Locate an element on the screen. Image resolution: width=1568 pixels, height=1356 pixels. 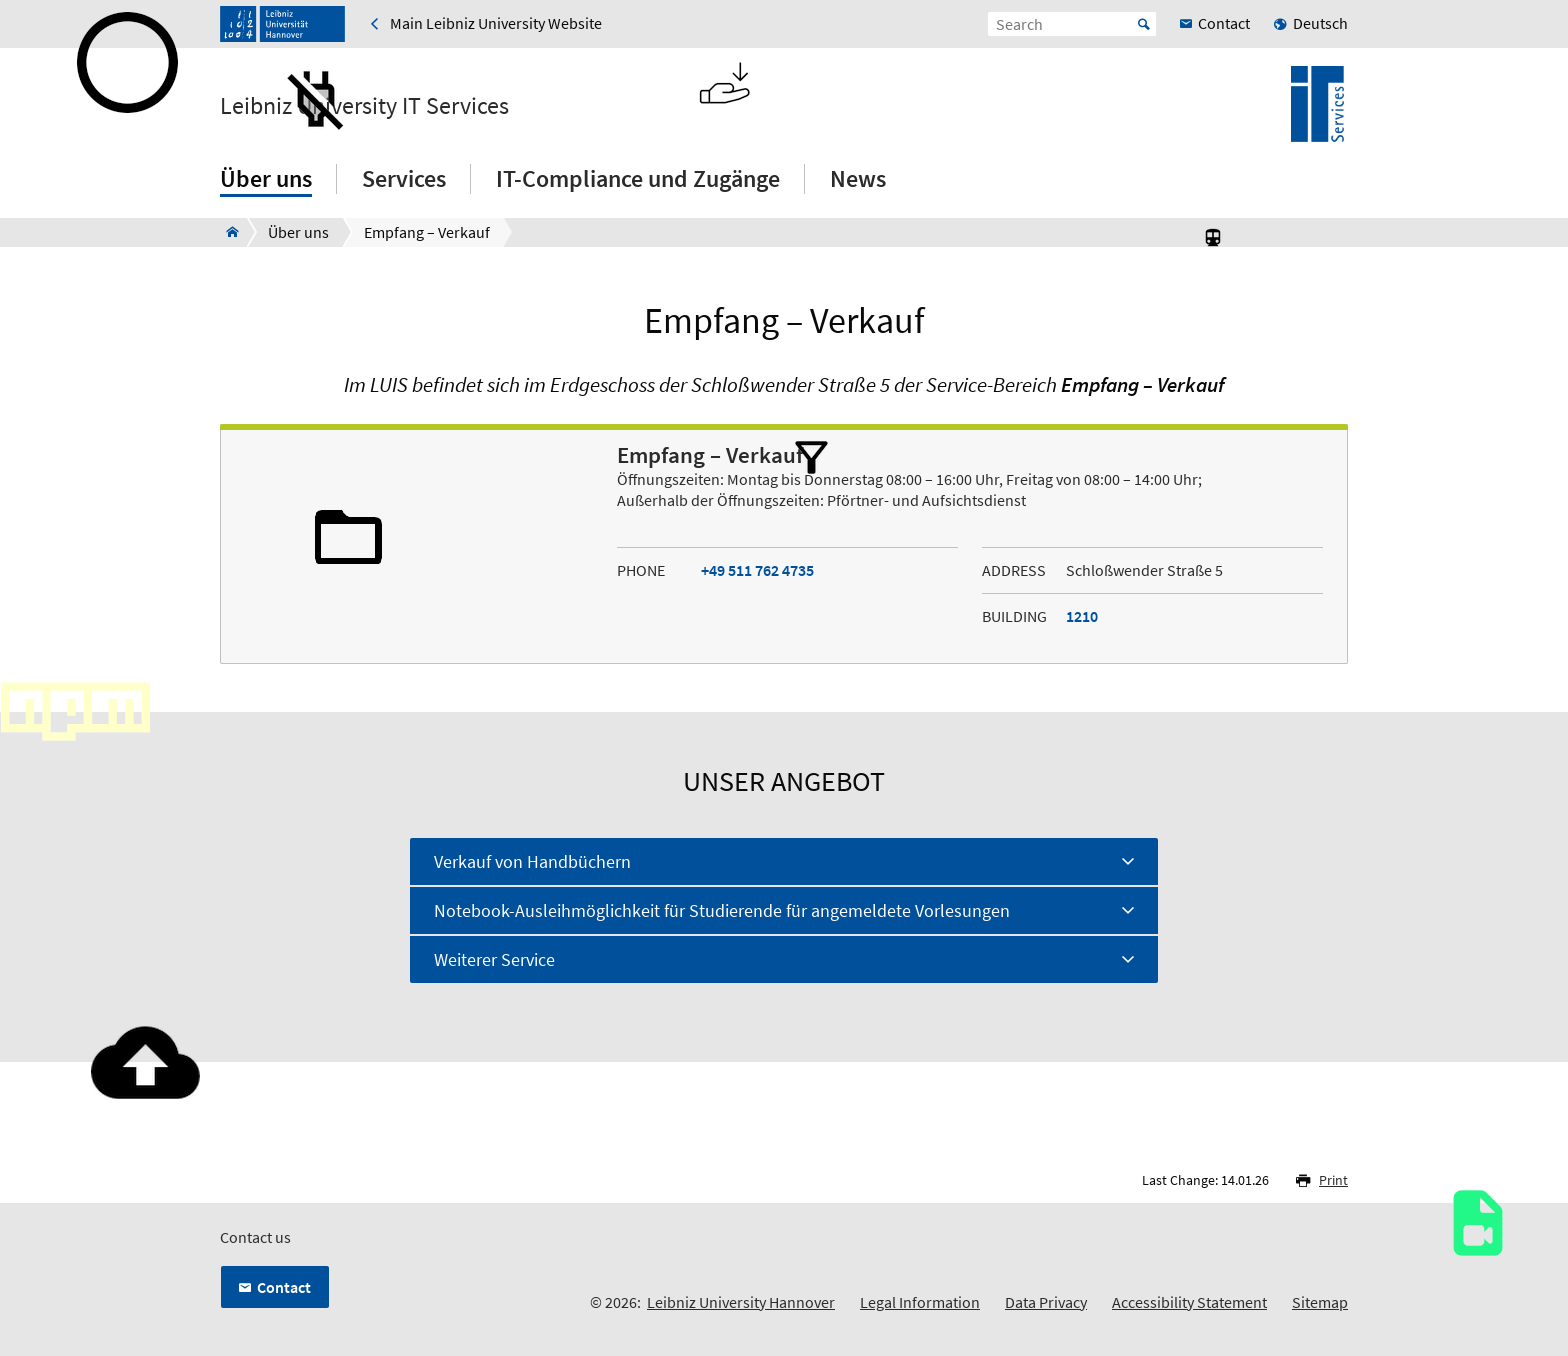
power source disconnected or unavailable is located at coordinates (316, 99).